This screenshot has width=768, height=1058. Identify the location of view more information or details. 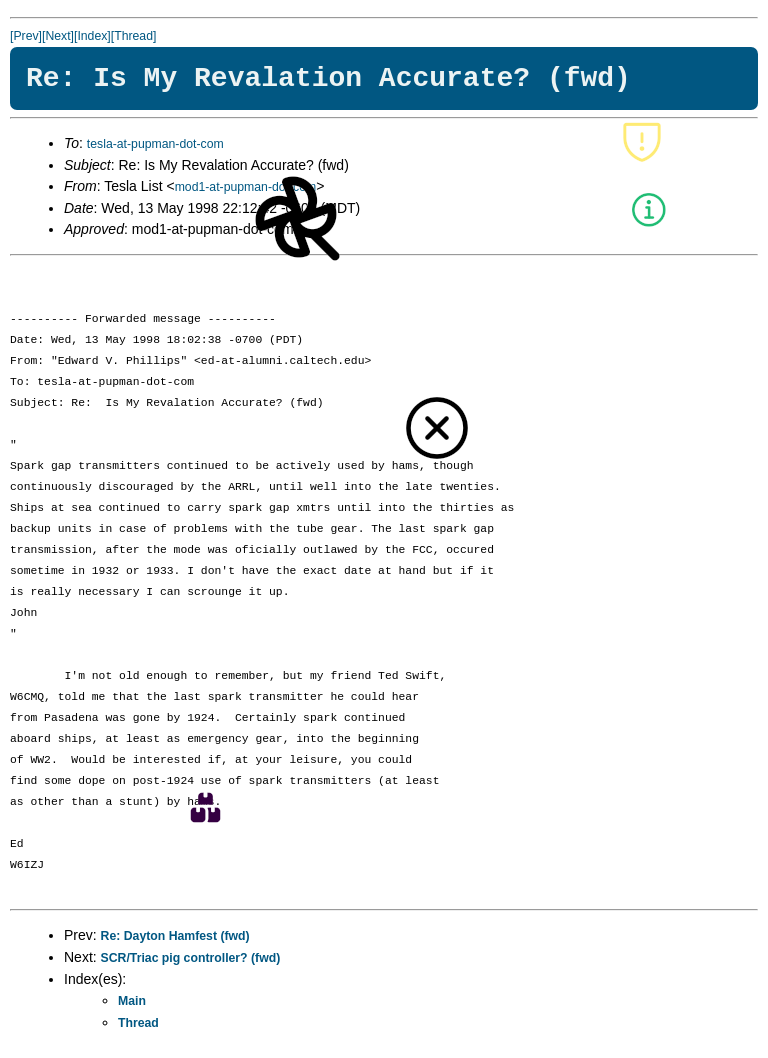
(649, 210).